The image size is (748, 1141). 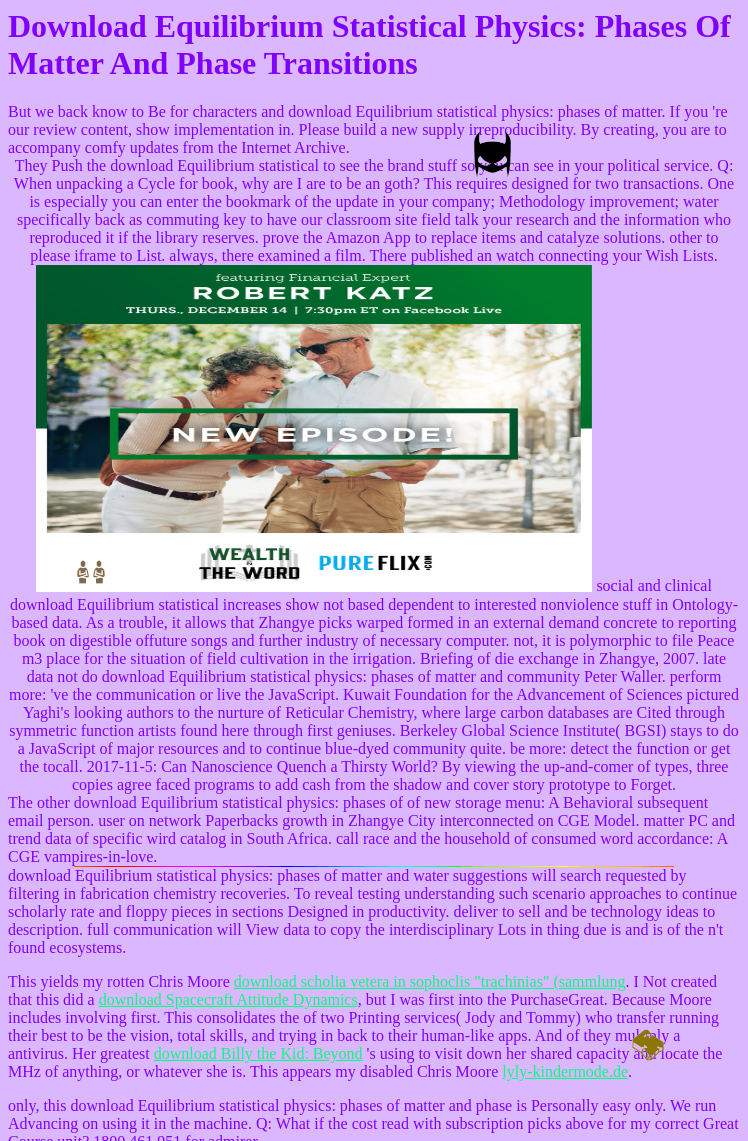 I want to click on start a face-to-face meeting or video call, so click(x=91, y=572).